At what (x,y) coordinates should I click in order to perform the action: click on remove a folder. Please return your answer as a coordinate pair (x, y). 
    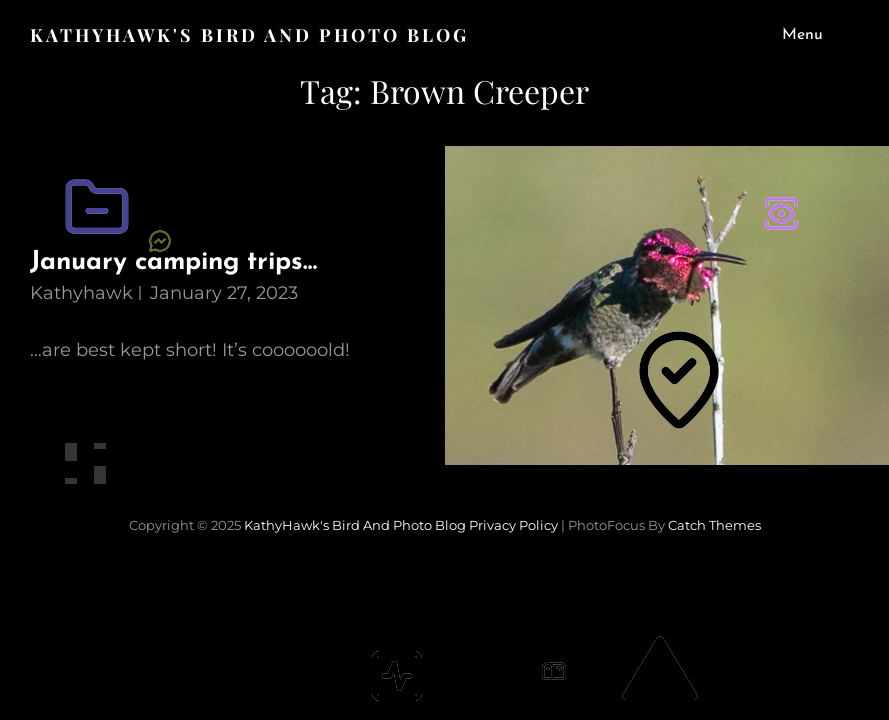
    Looking at the image, I should click on (97, 208).